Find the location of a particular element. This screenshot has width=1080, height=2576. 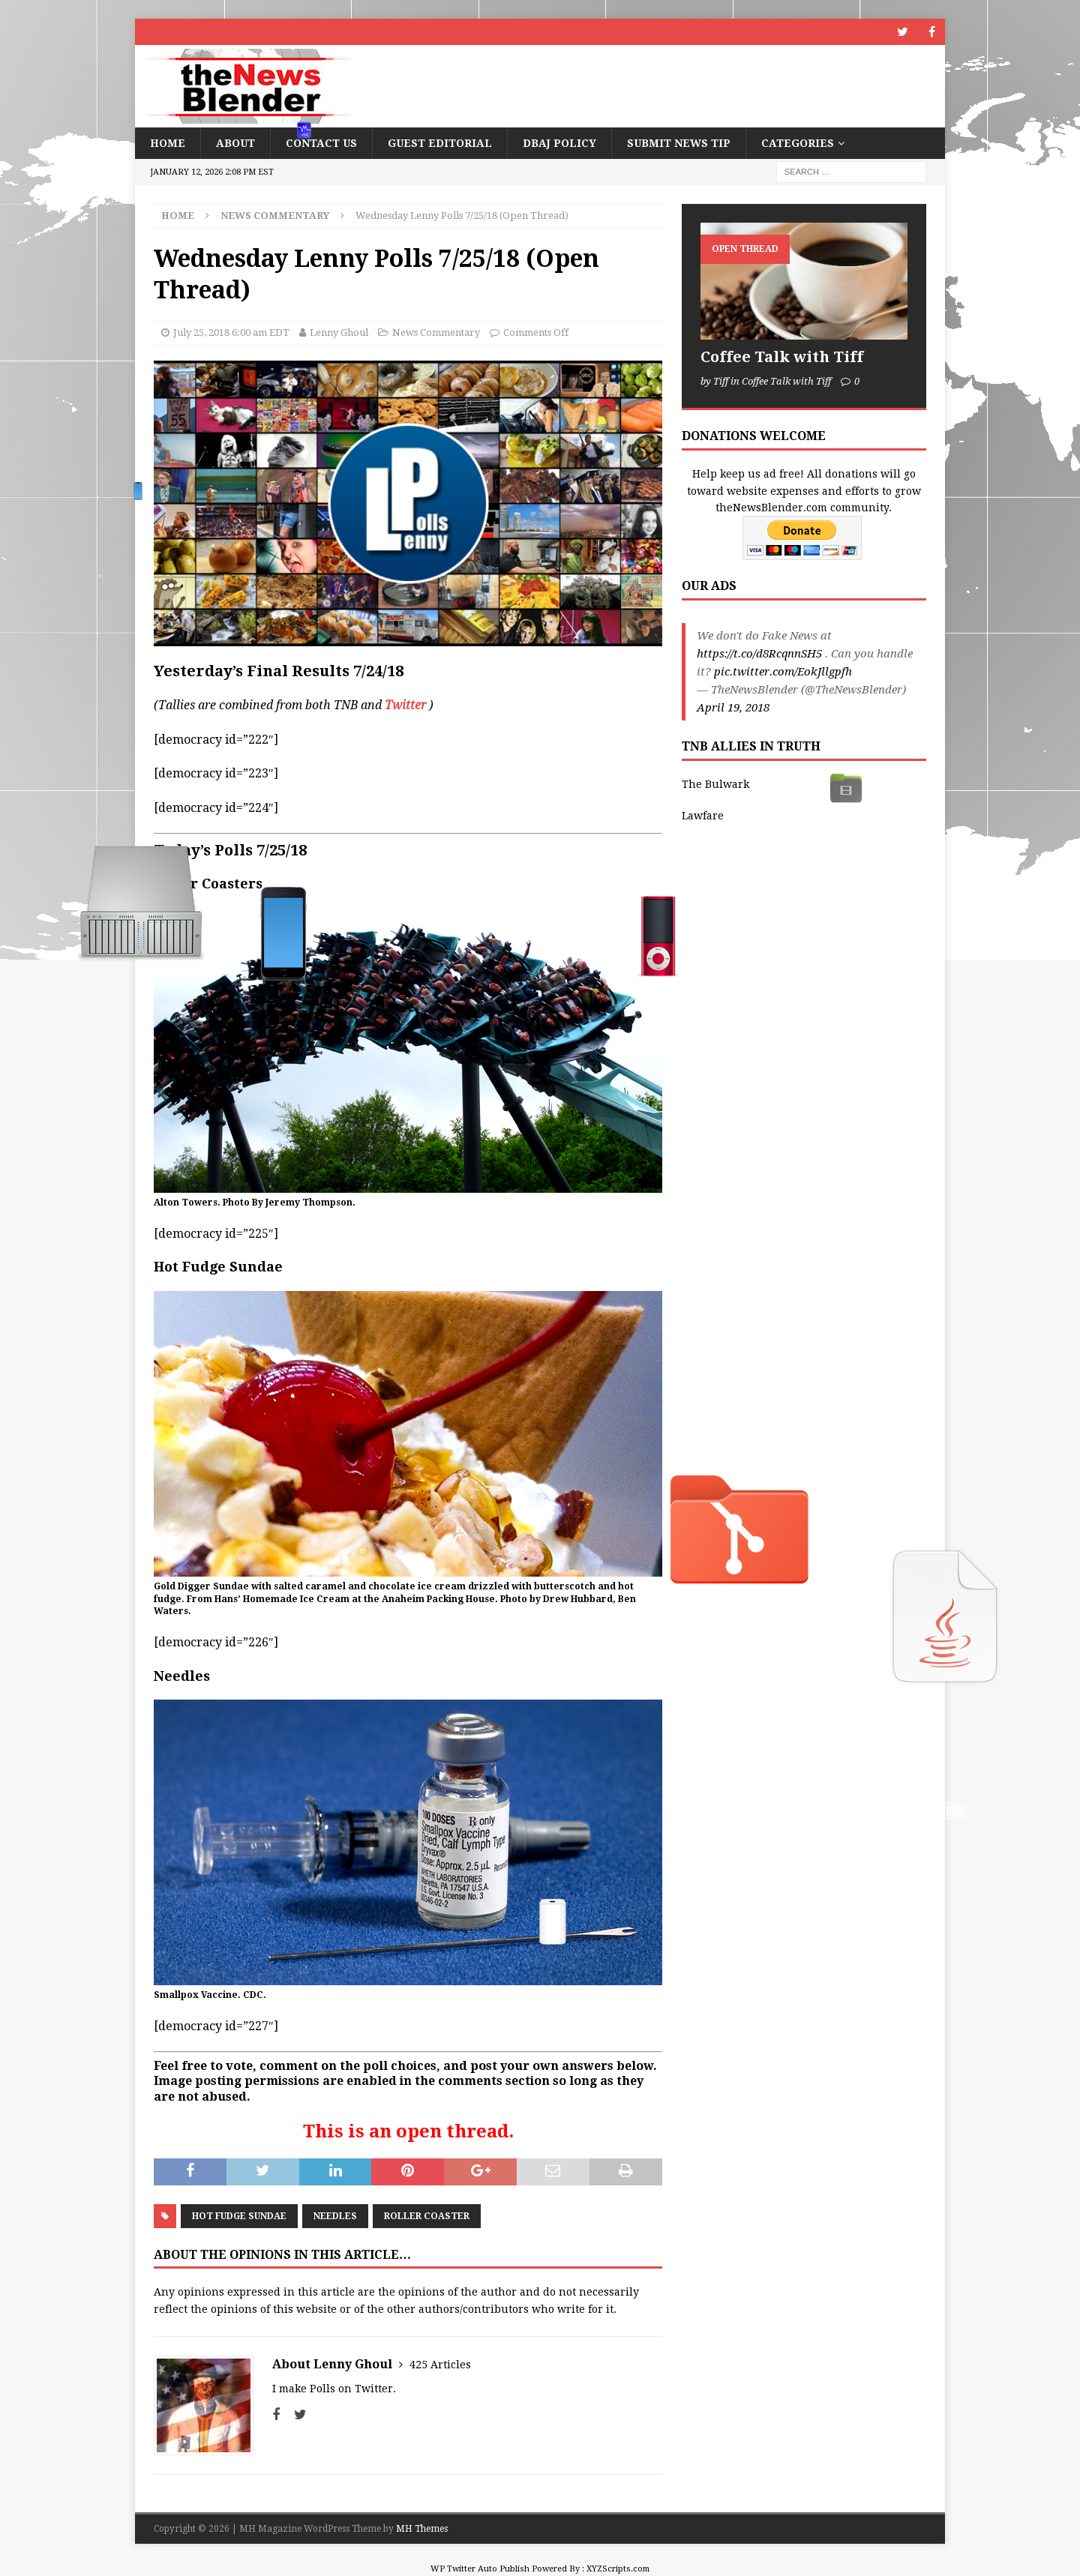

iPhone 14 Pro device icon is located at coordinates (138, 491).